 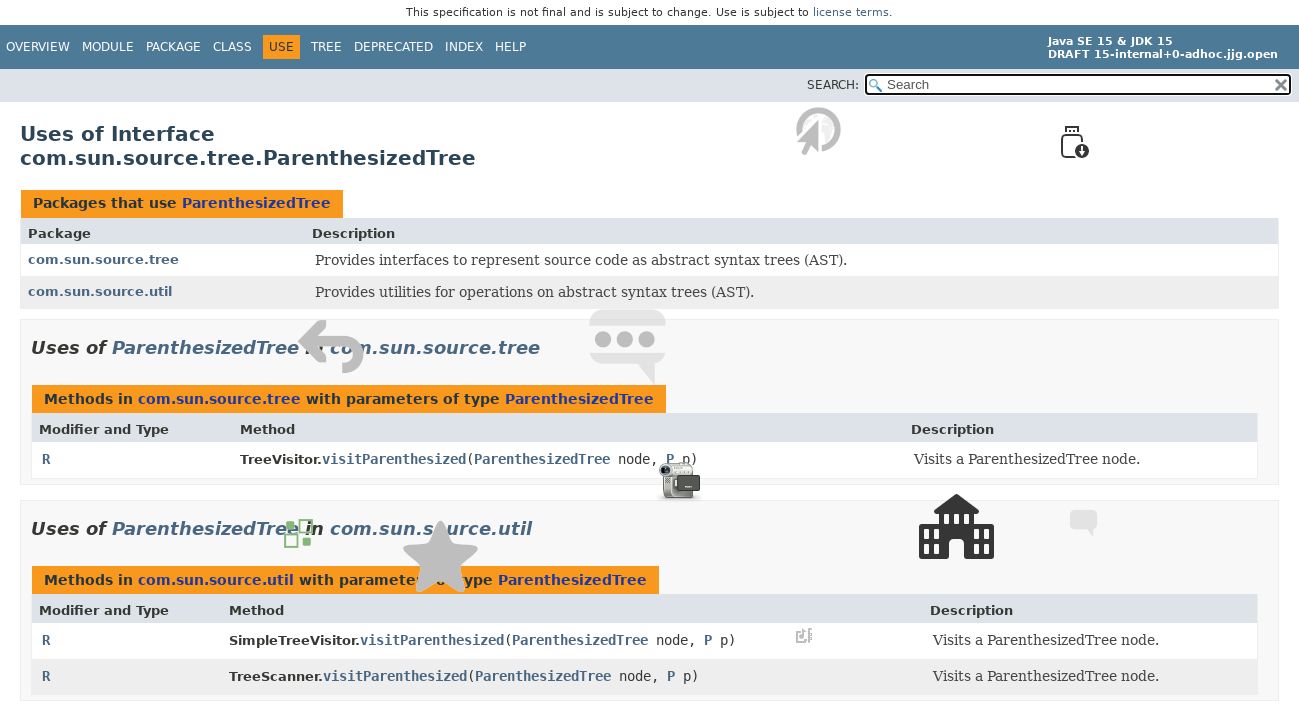 What do you see at coordinates (1073, 142) in the screenshot?
I see `create a bootable USB drive` at bounding box center [1073, 142].